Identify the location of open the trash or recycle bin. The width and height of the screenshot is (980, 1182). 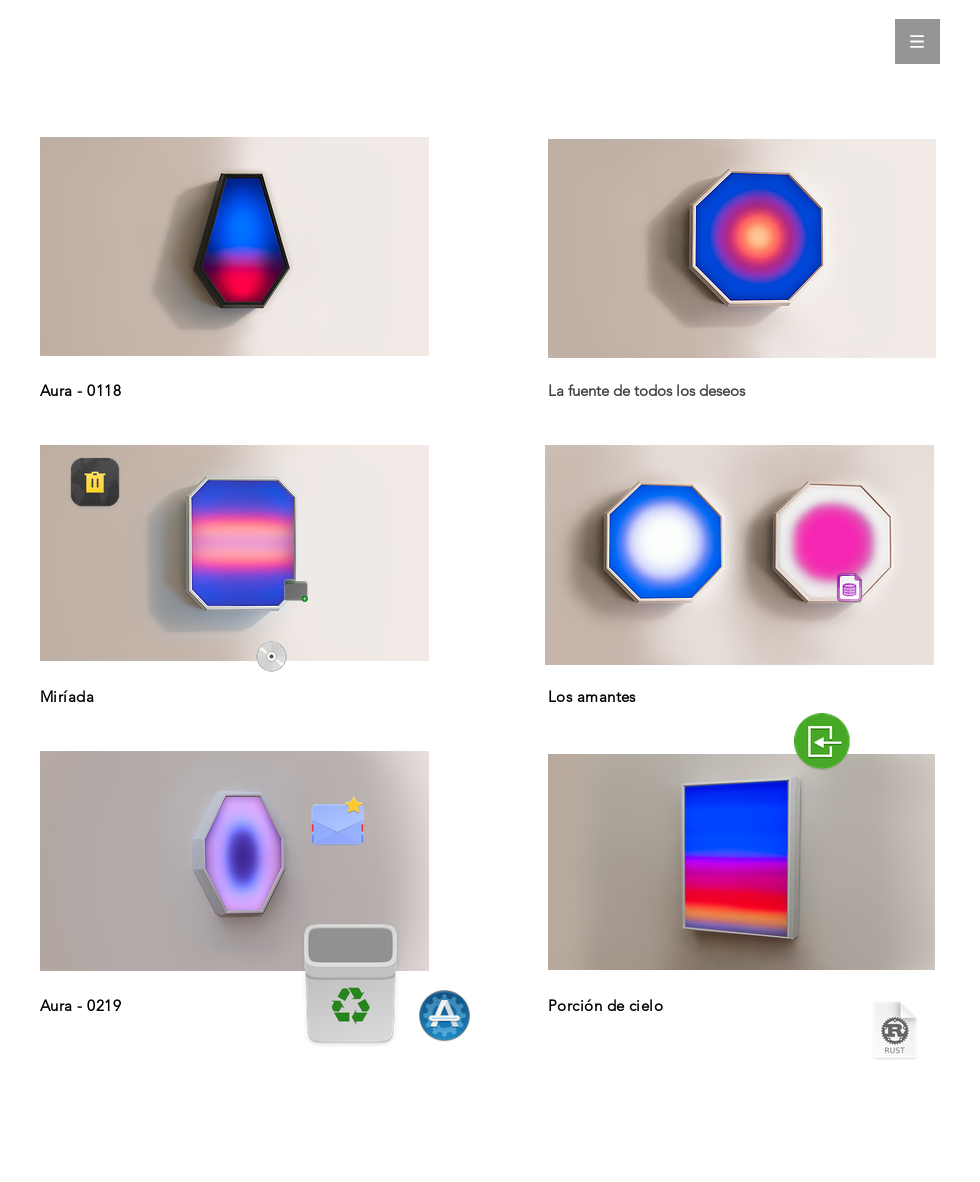
(350, 983).